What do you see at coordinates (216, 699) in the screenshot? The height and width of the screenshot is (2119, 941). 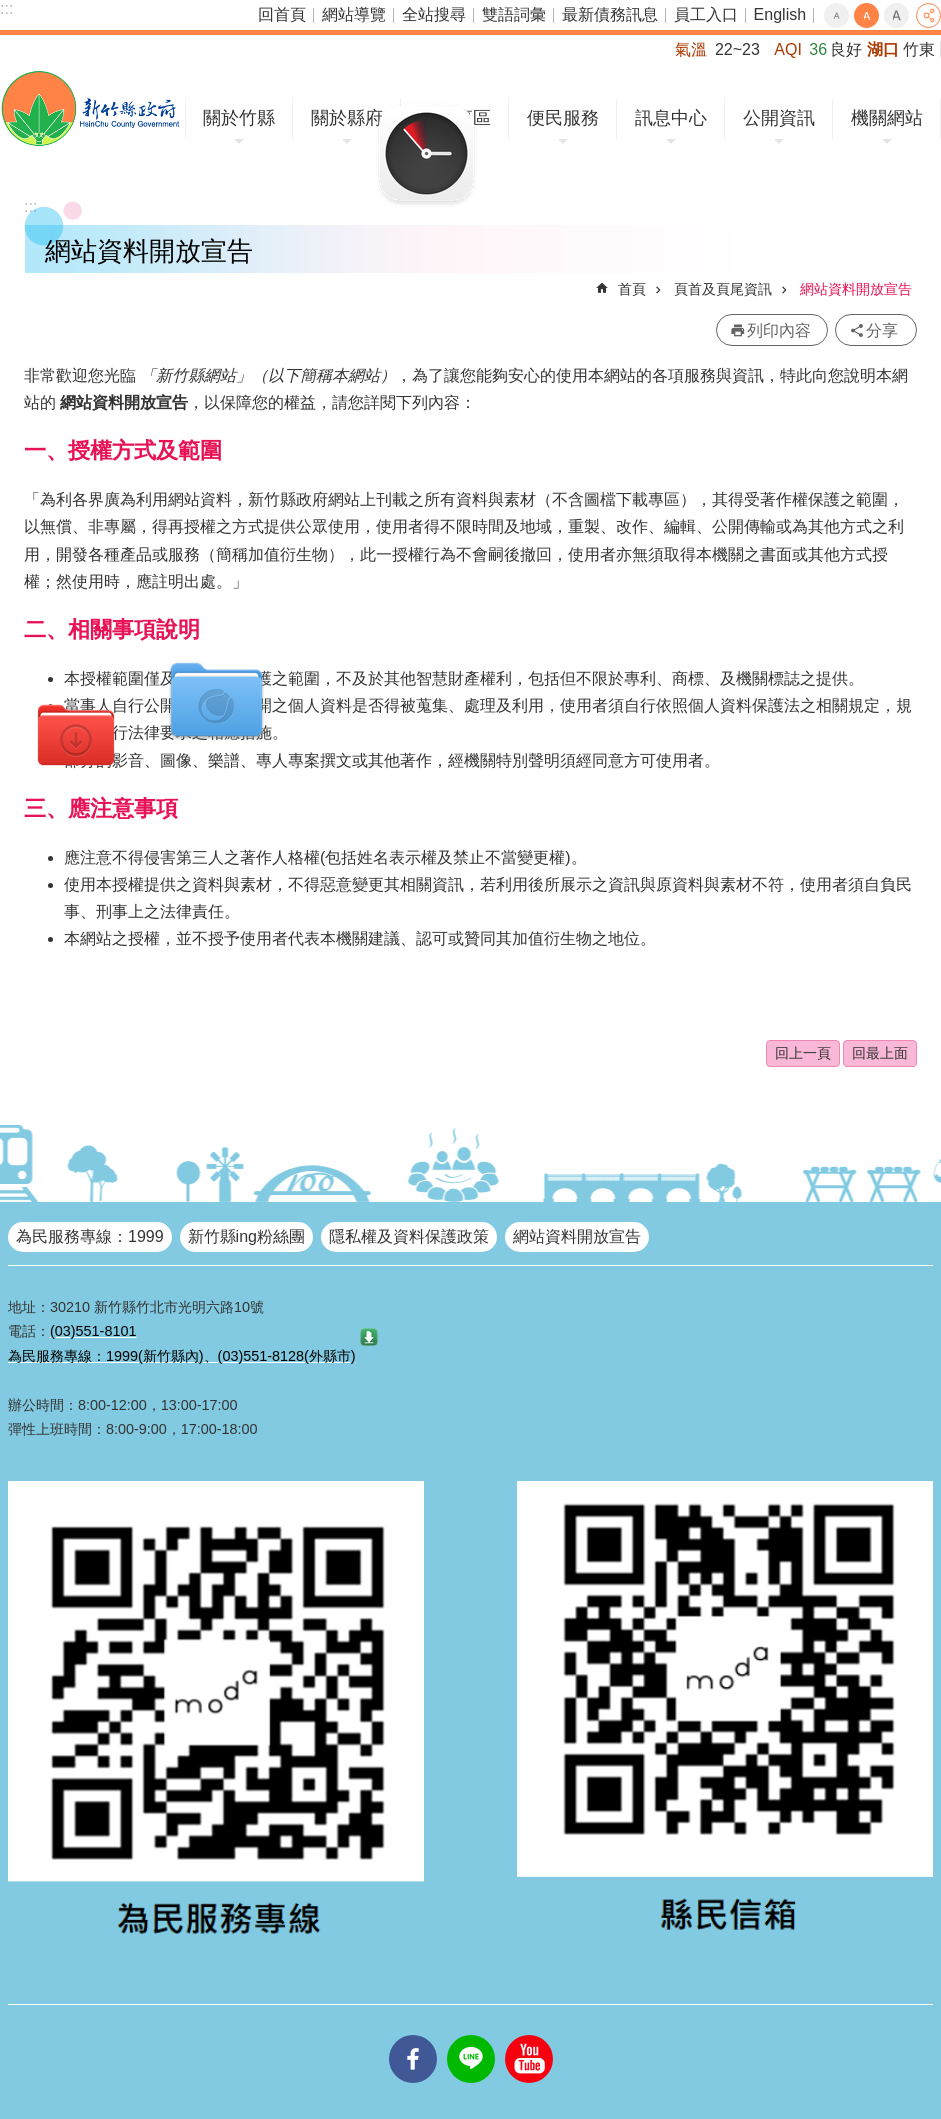 I see `open Maxon application folder` at bounding box center [216, 699].